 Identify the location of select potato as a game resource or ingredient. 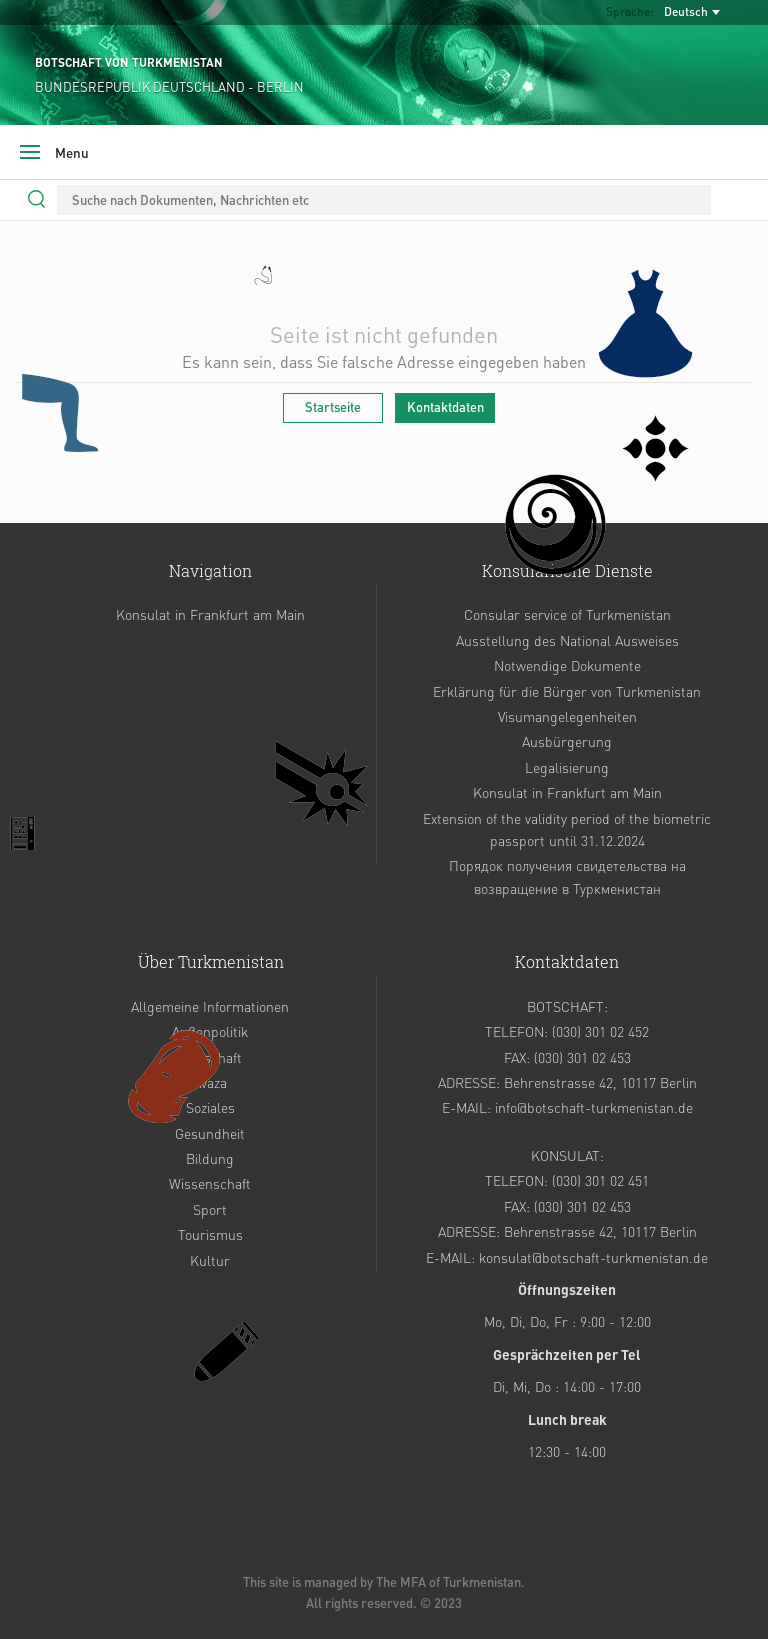
(174, 1077).